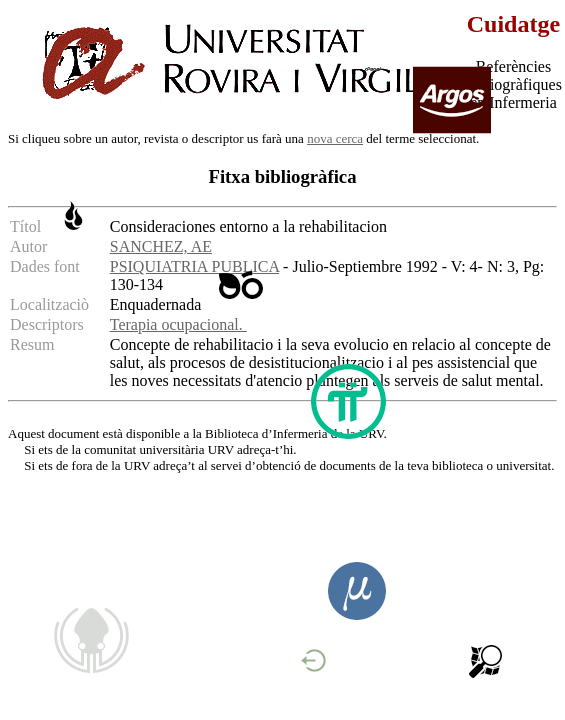 This screenshot has width=565, height=720. Describe the element at coordinates (314, 660) in the screenshot. I see `log out of your account` at that location.